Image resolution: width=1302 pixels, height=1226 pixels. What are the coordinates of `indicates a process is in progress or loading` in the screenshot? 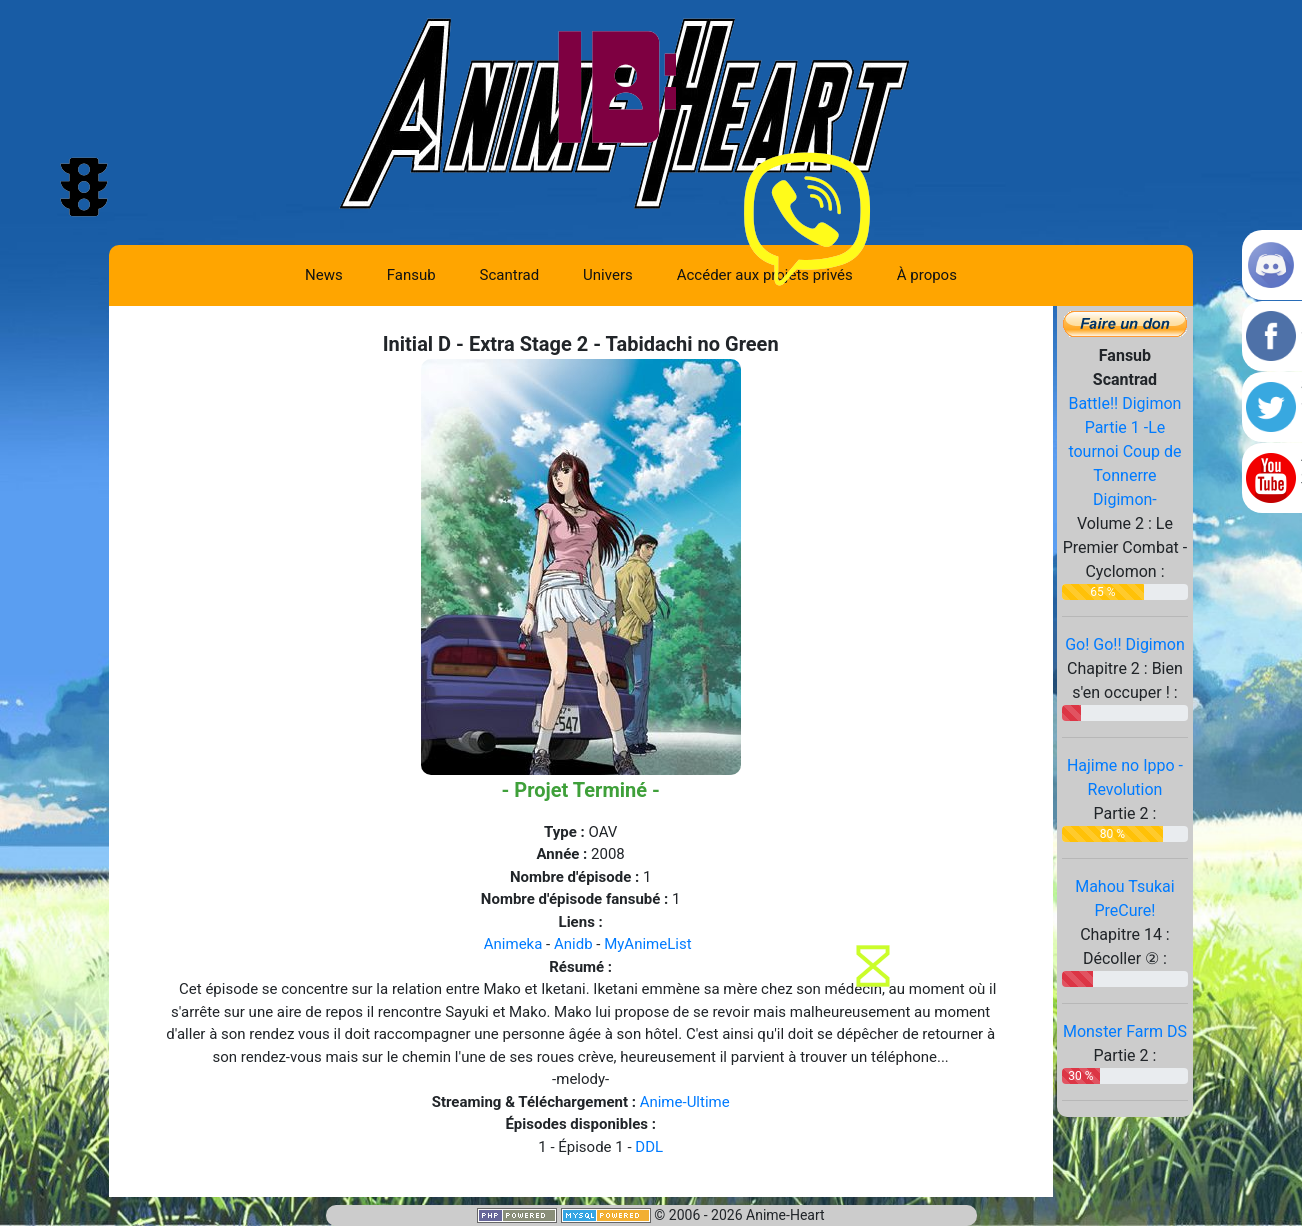 It's located at (873, 966).